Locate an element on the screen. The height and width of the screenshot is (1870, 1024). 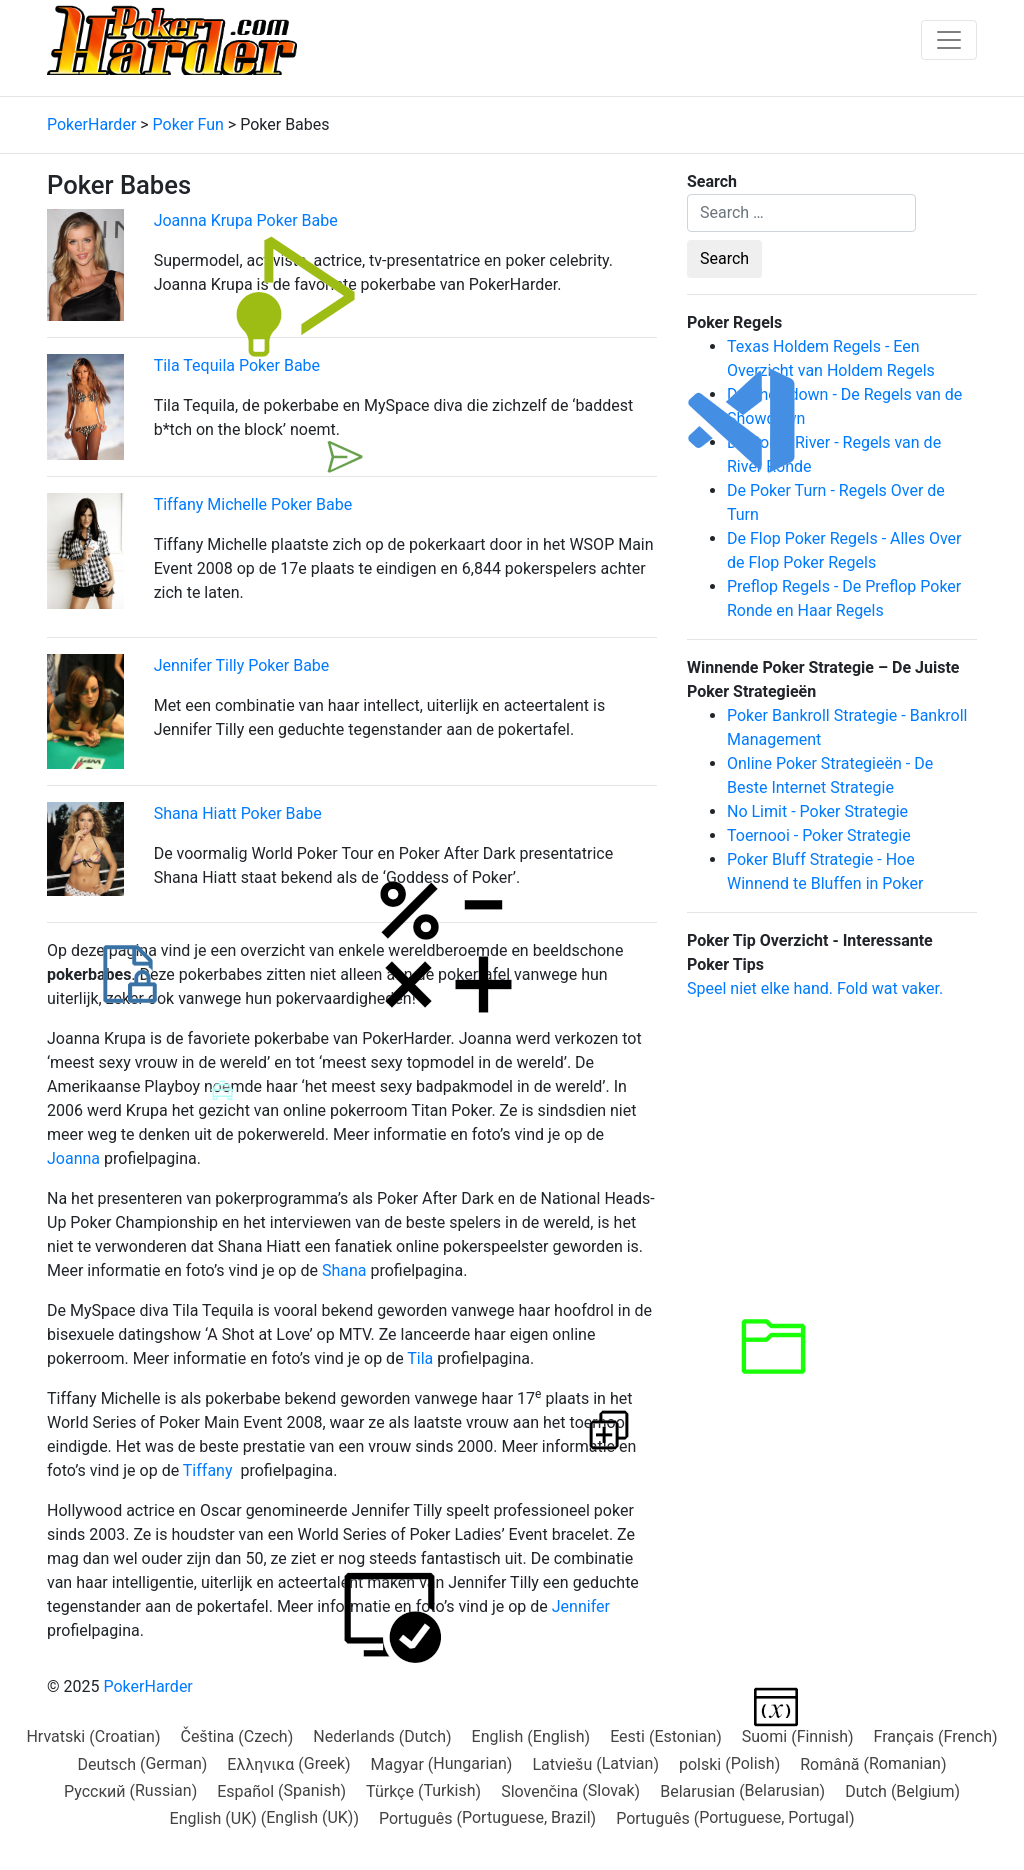
run tests with code coverage is located at coordinates (292, 292).